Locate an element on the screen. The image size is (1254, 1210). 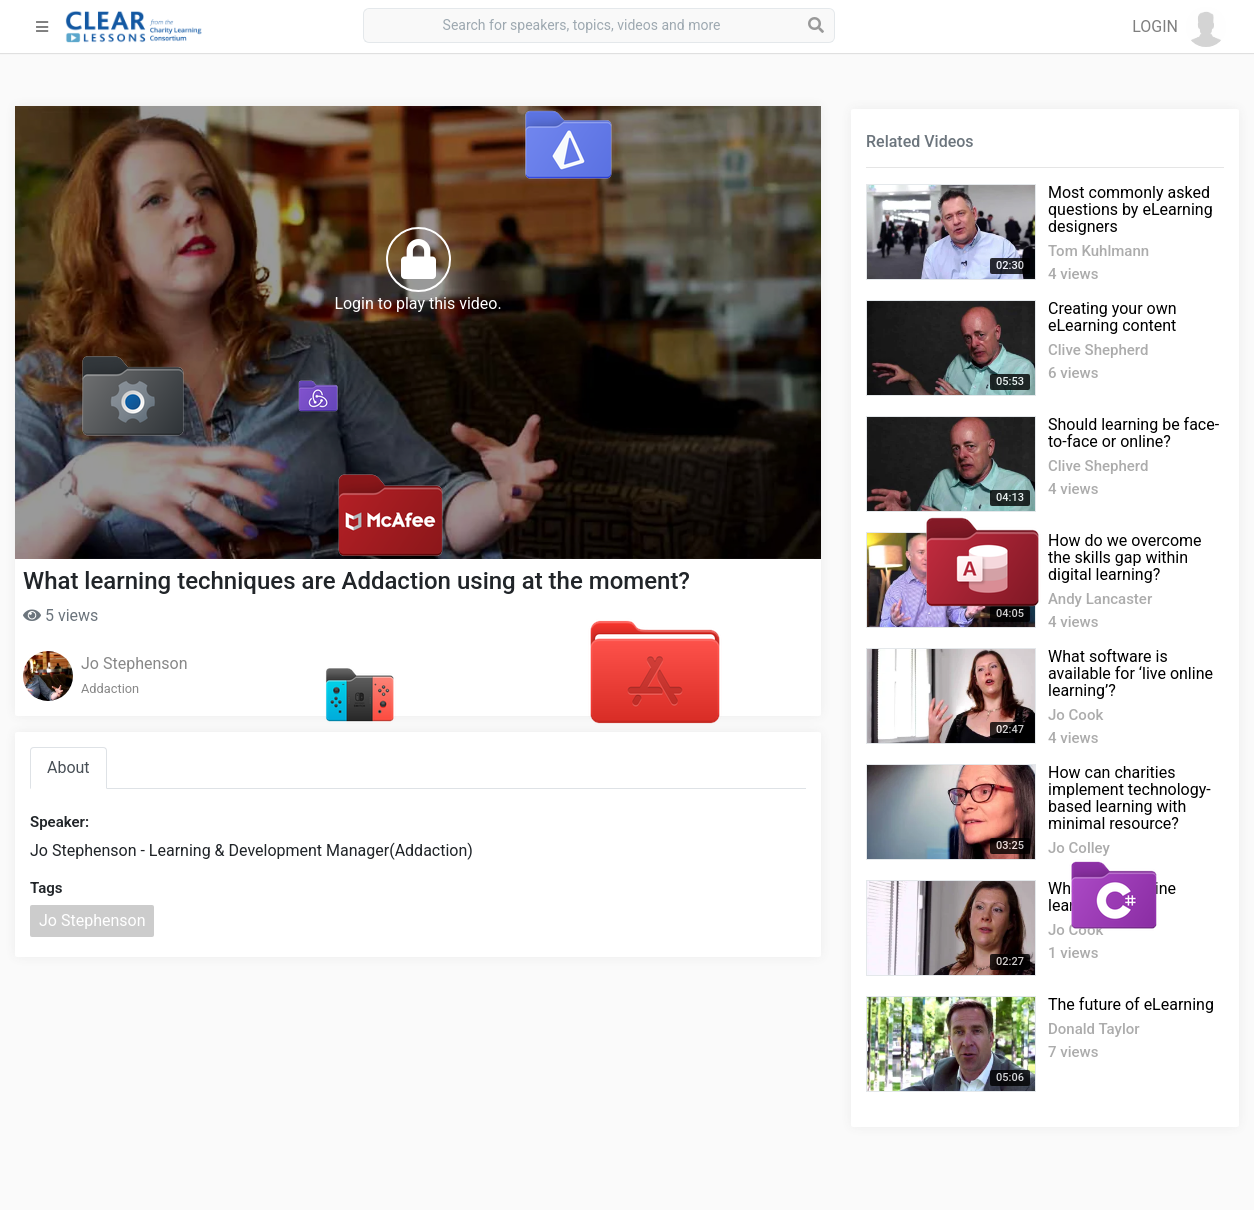
open nintendo switch games folder is located at coordinates (359, 696).